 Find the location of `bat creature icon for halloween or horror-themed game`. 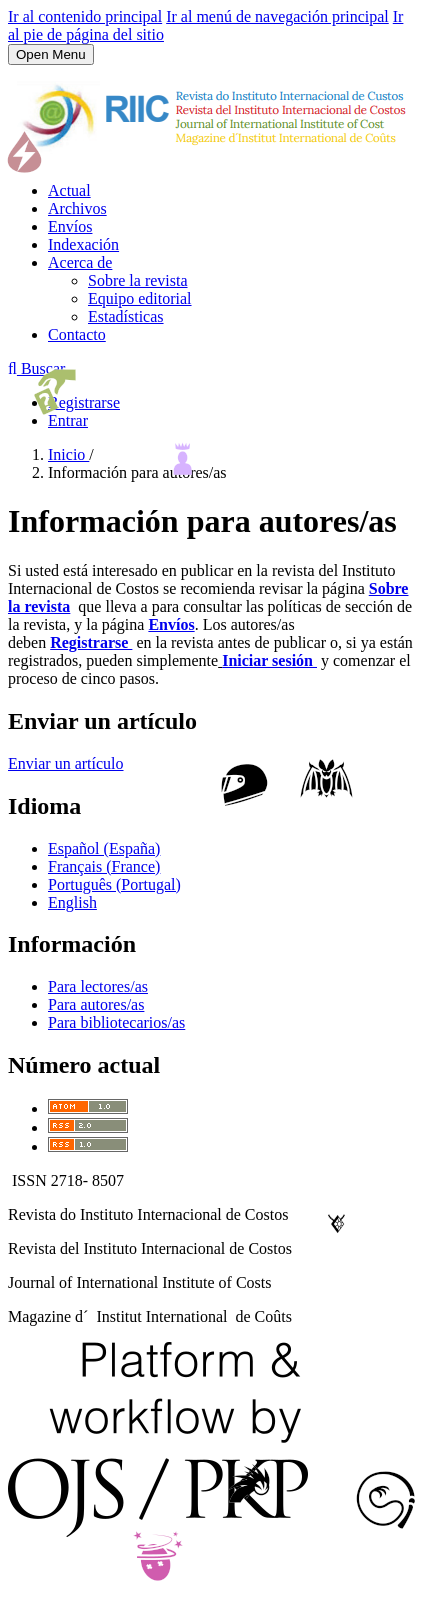

bat creature icon for halloween or horror-themed game is located at coordinates (326, 778).